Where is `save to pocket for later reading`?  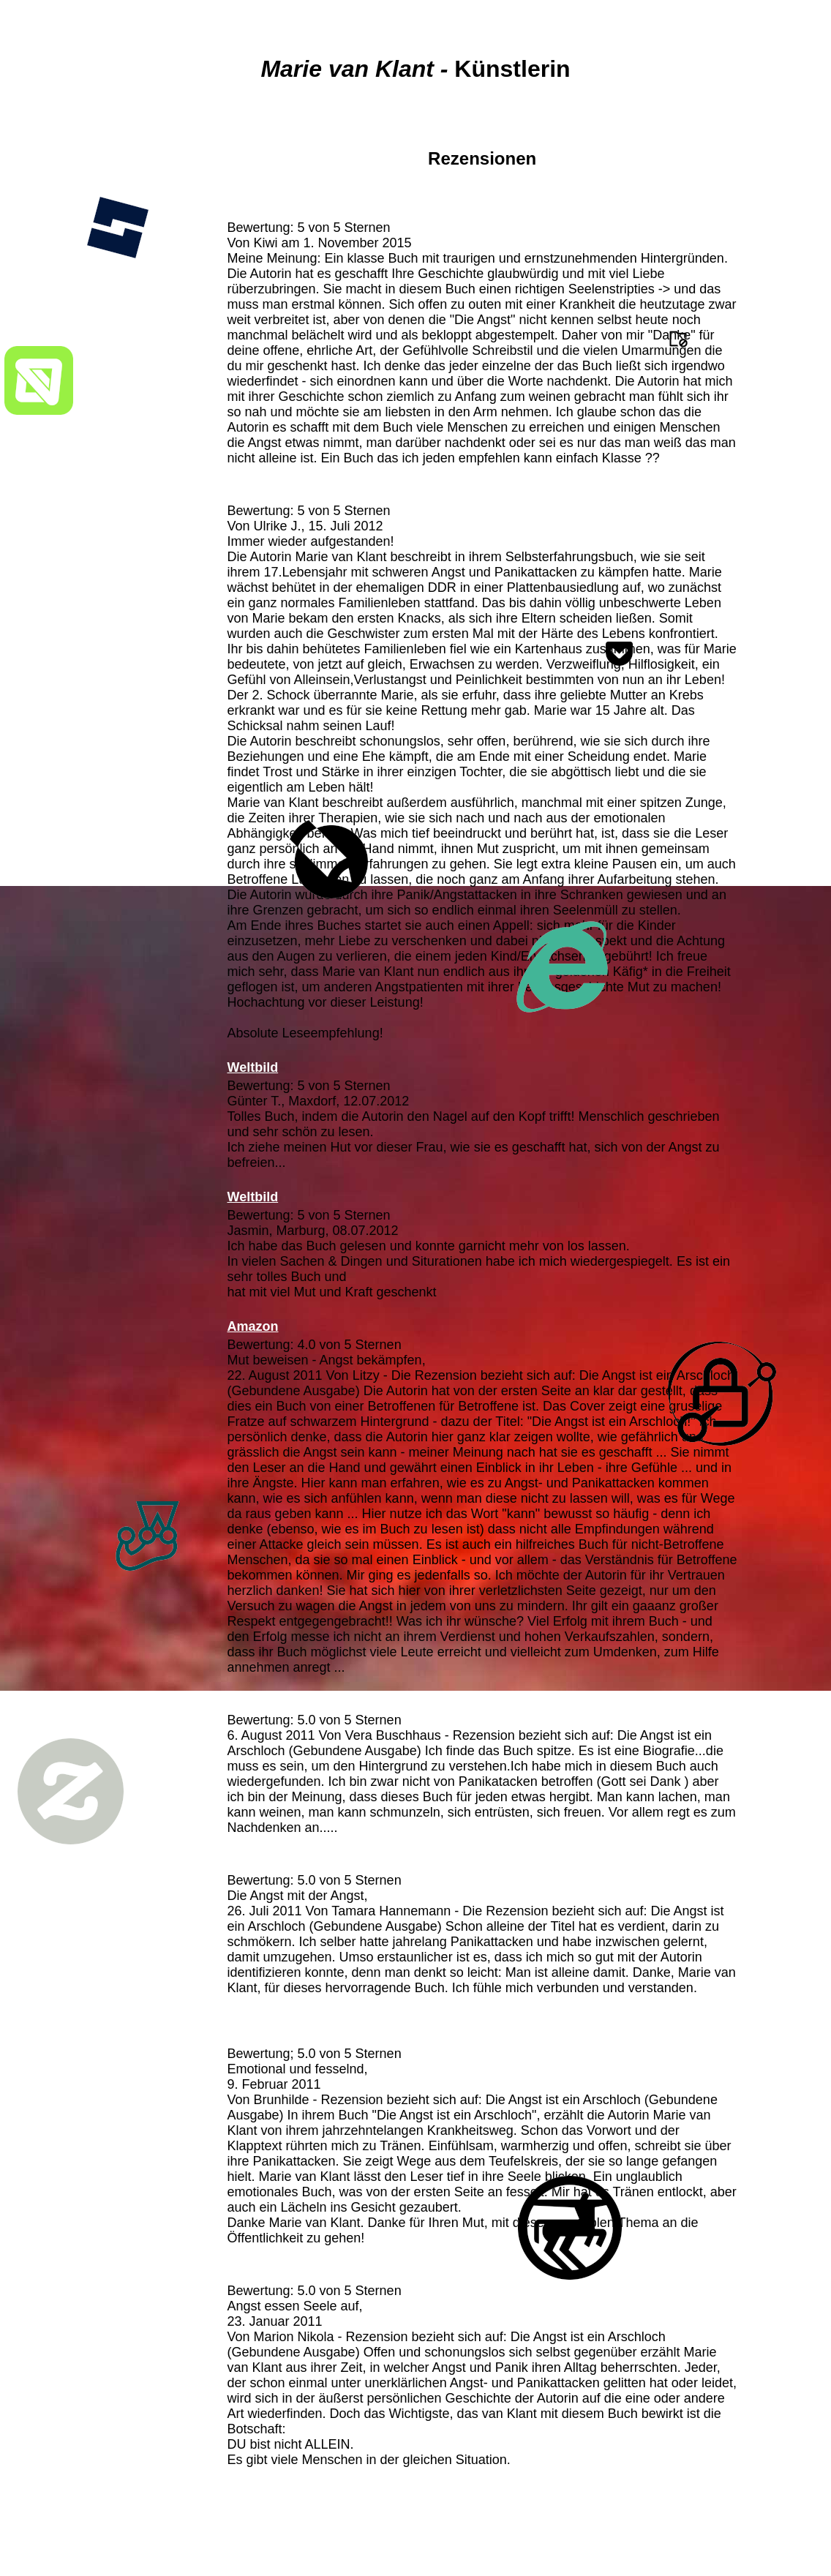
save to pocket for later reading is located at coordinates (619, 653).